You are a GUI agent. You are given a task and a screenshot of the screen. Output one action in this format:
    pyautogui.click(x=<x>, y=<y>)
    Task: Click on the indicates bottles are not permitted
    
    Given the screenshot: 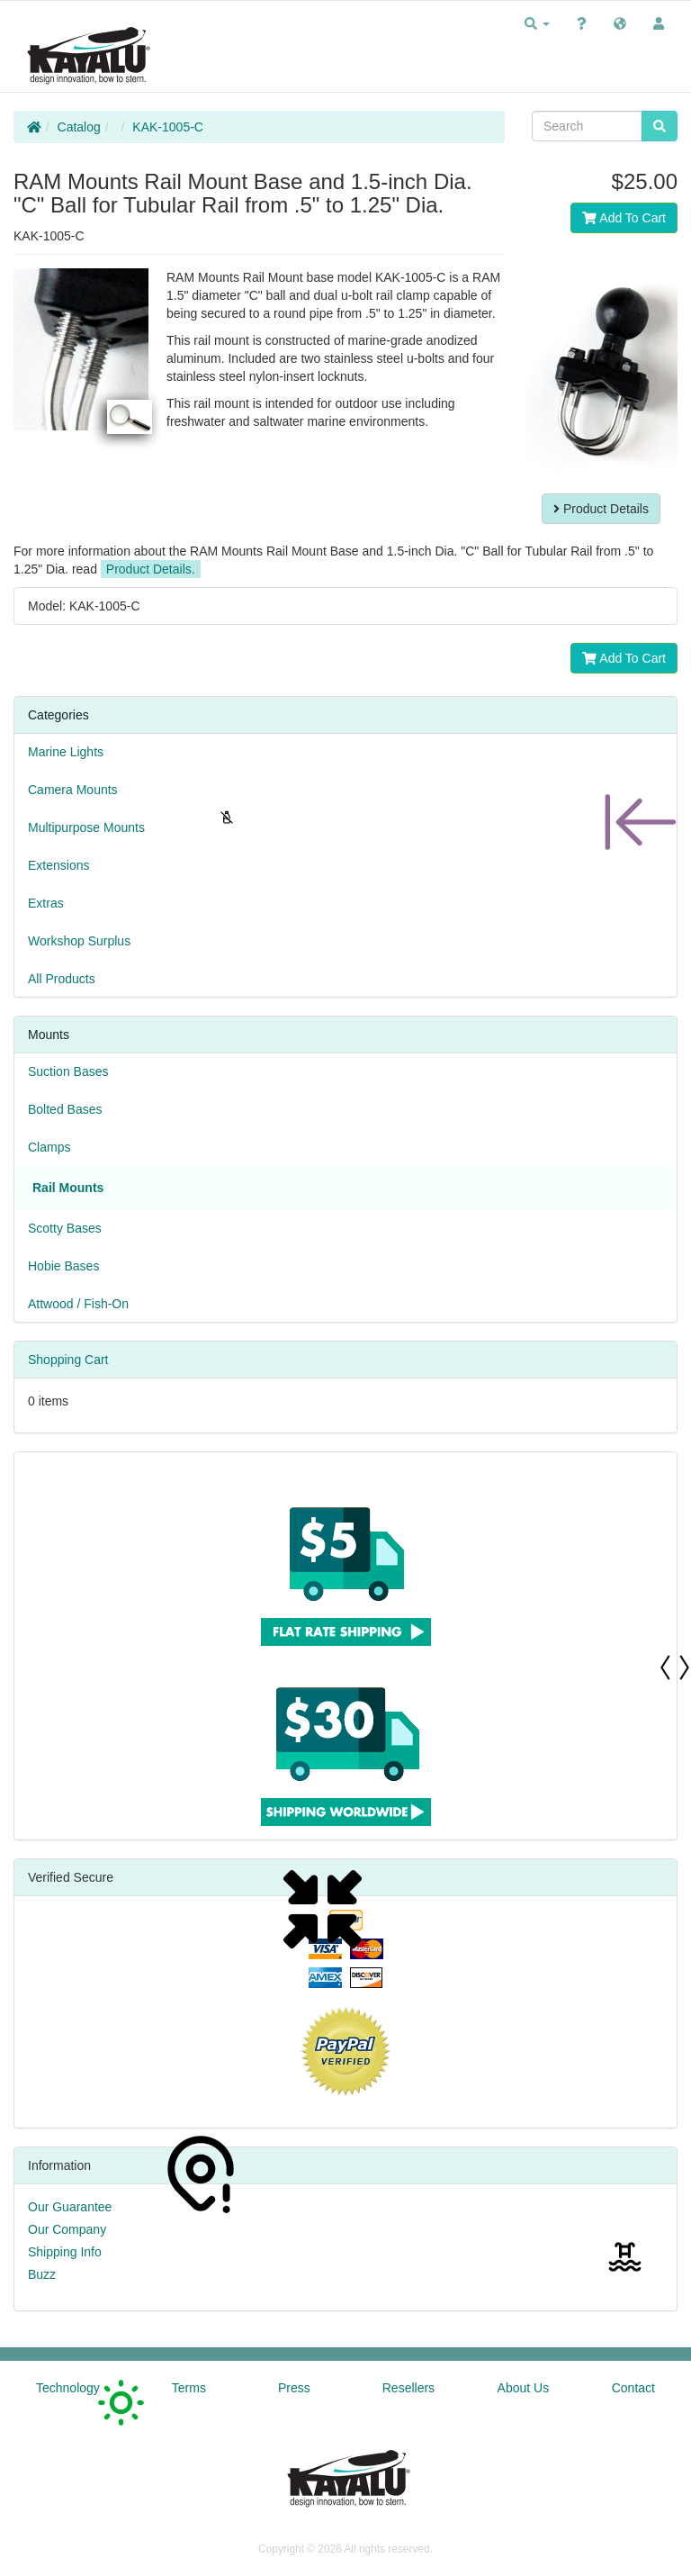 What is the action you would take?
    pyautogui.click(x=227, y=818)
    